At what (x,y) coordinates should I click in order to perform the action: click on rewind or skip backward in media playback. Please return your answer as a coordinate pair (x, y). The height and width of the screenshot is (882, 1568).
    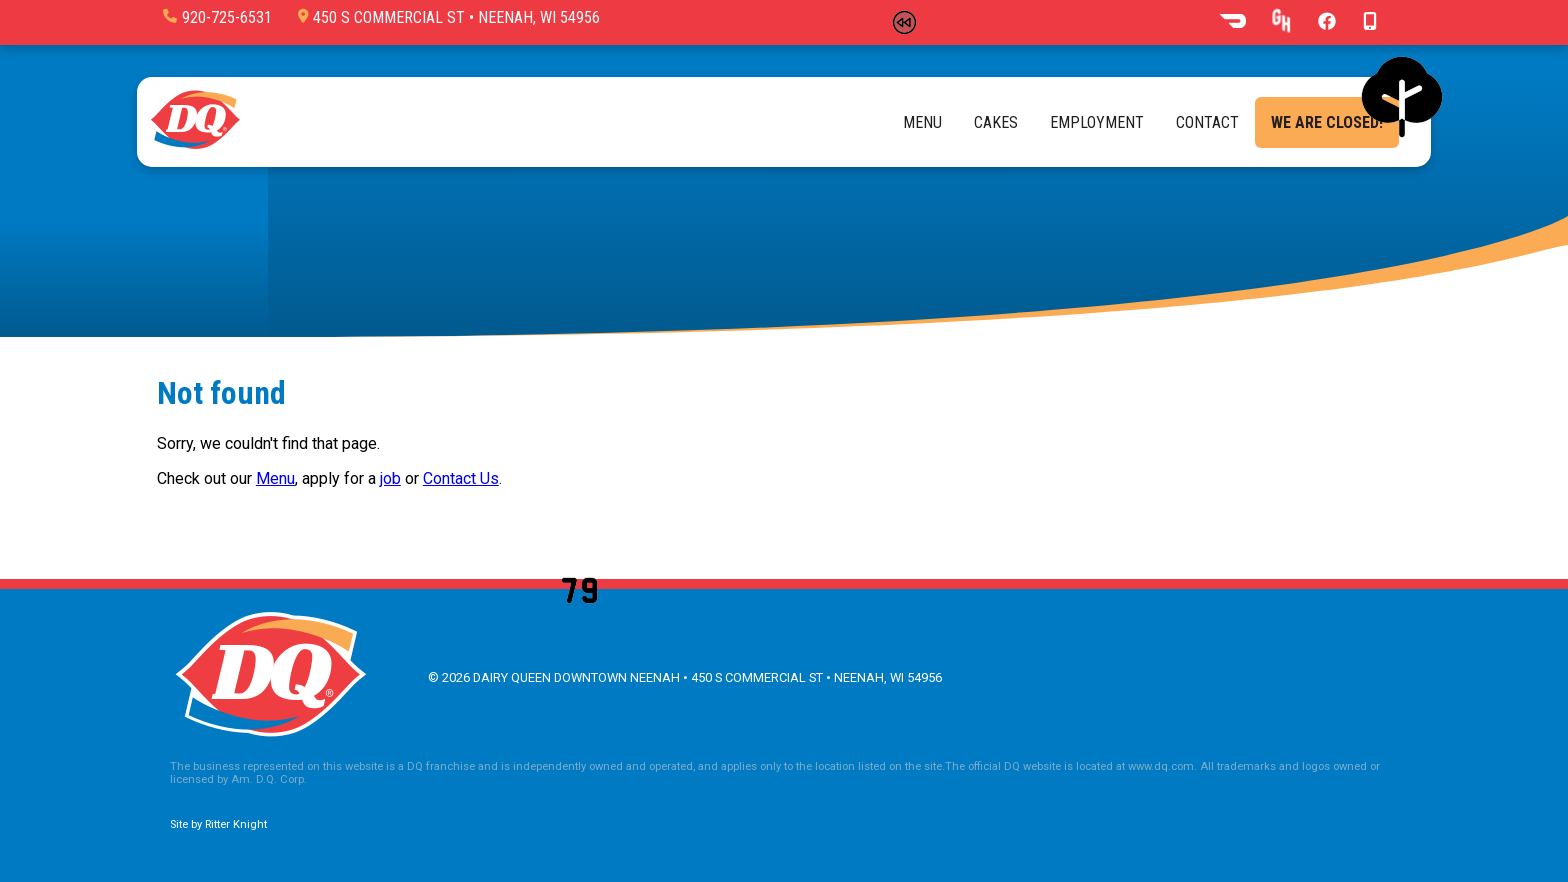
    Looking at the image, I should click on (904, 22).